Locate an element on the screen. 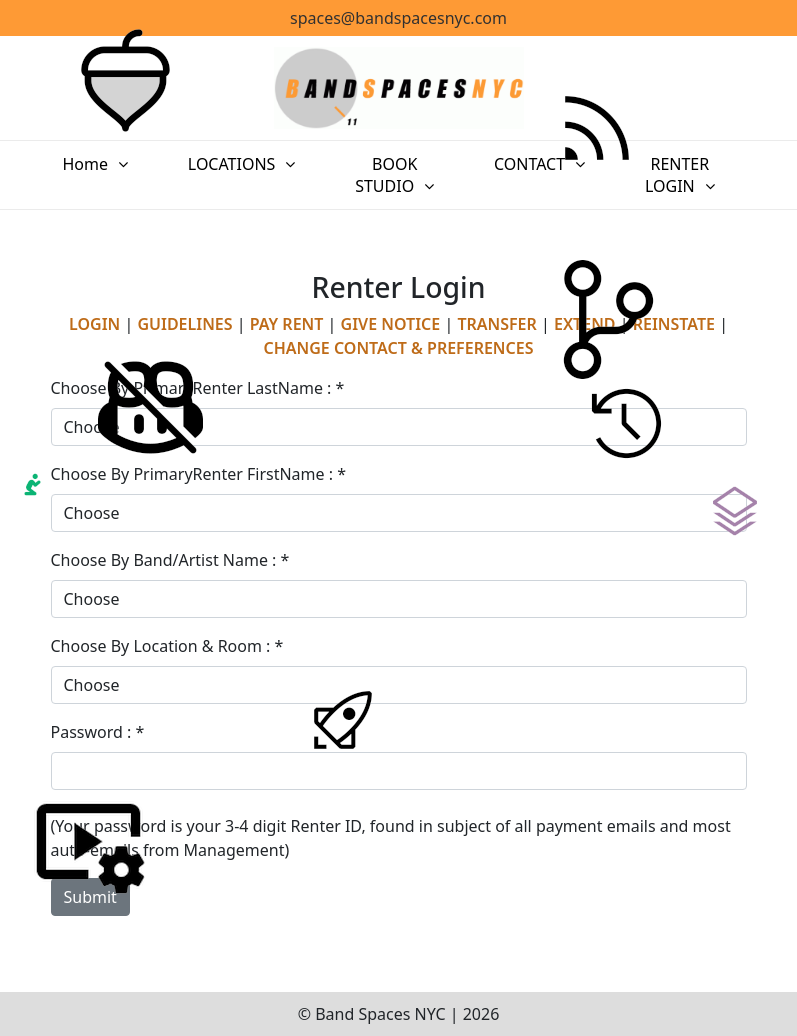 This screenshot has width=797, height=1036. access prayer or meditation features is located at coordinates (32, 484).